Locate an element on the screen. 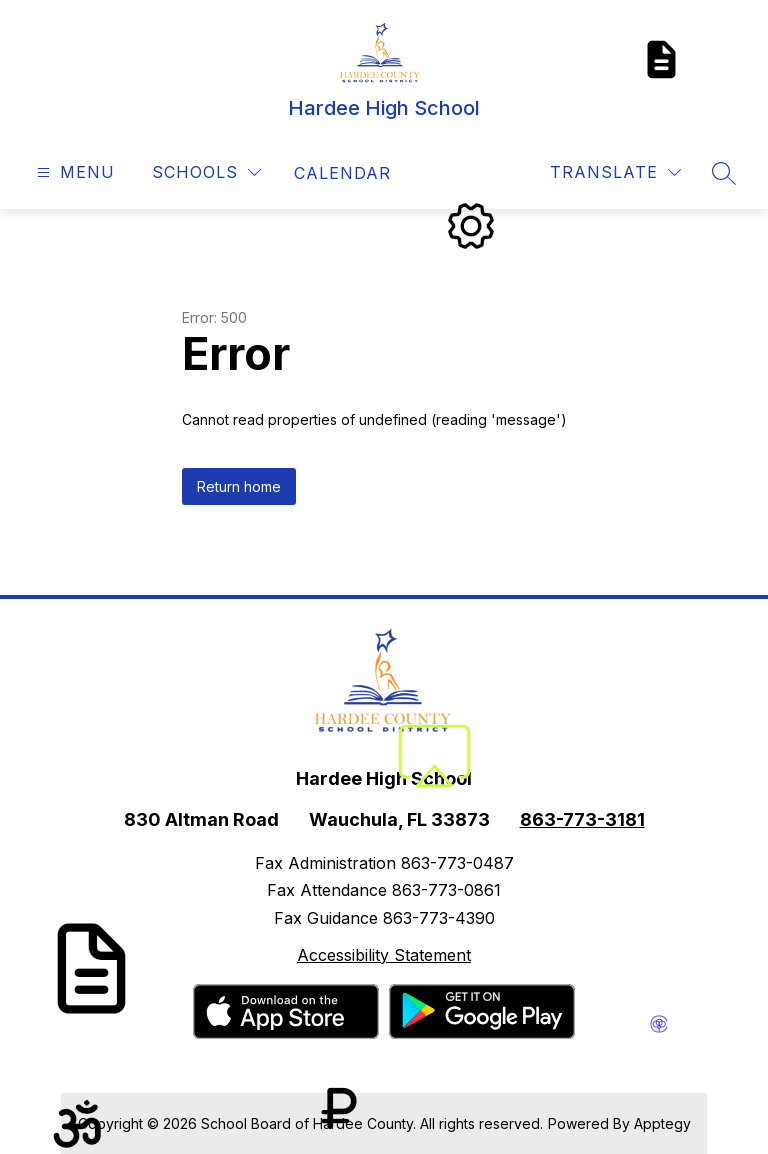 Image resolution: width=768 pixels, height=1154 pixels. indicates Russian ruble currency is located at coordinates (340, 1108).